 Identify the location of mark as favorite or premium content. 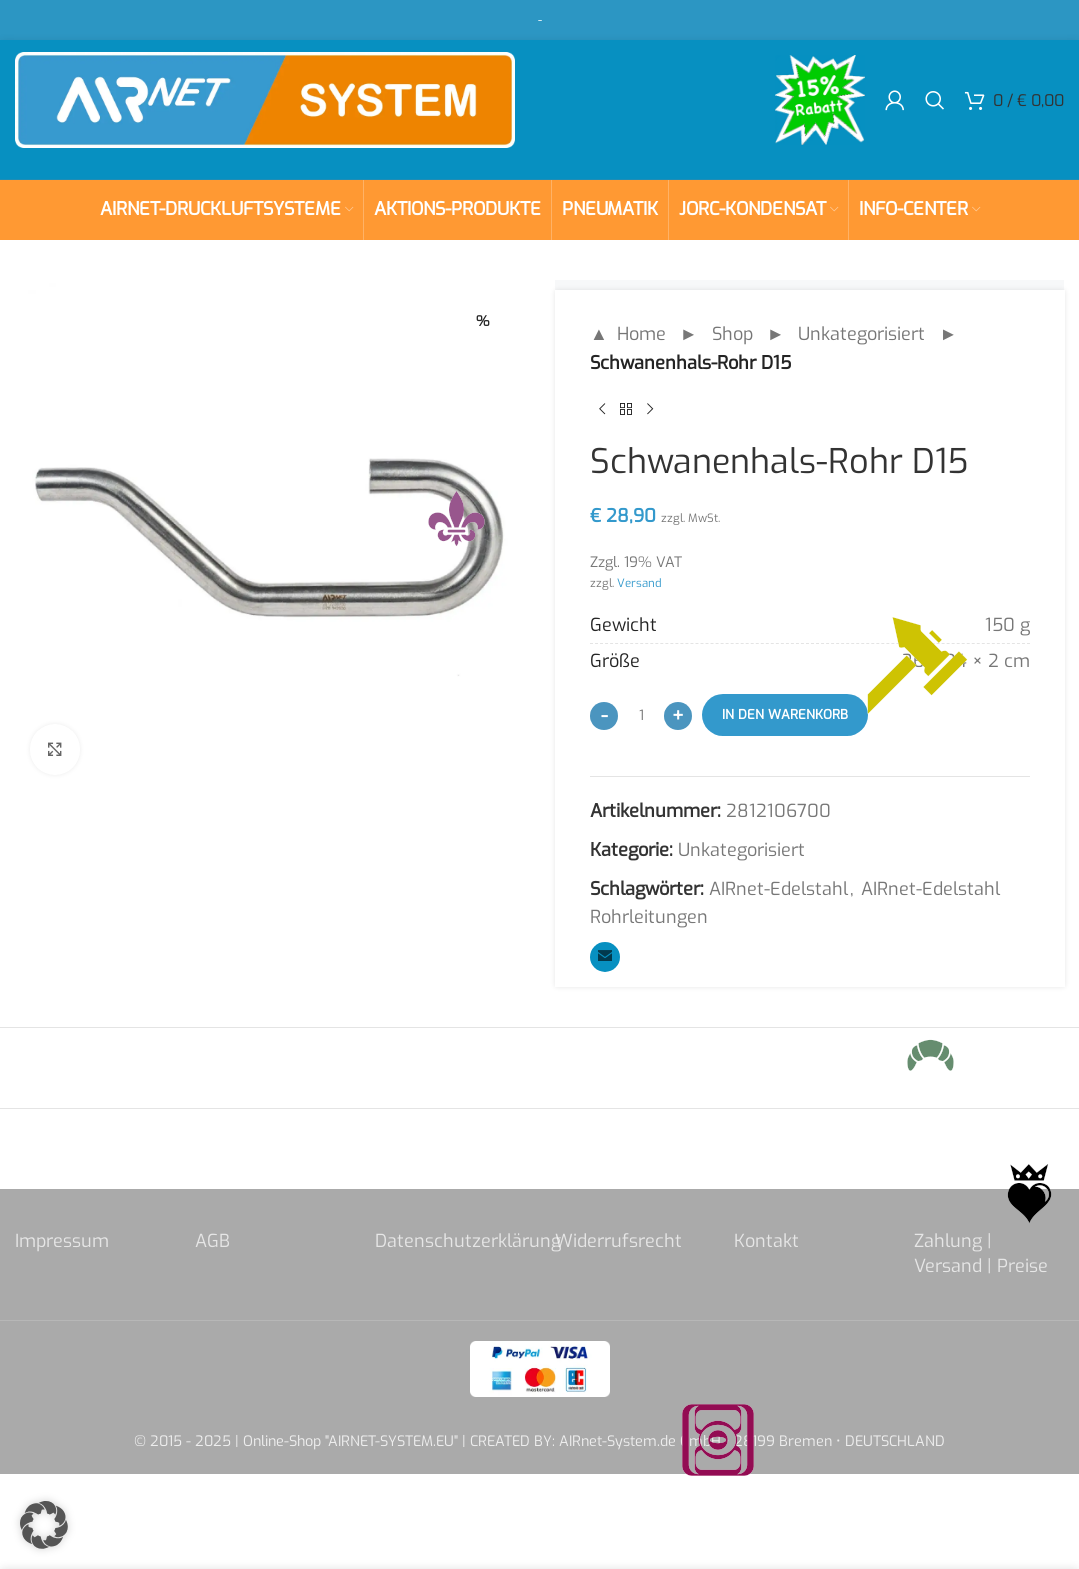
(1029, 1193).